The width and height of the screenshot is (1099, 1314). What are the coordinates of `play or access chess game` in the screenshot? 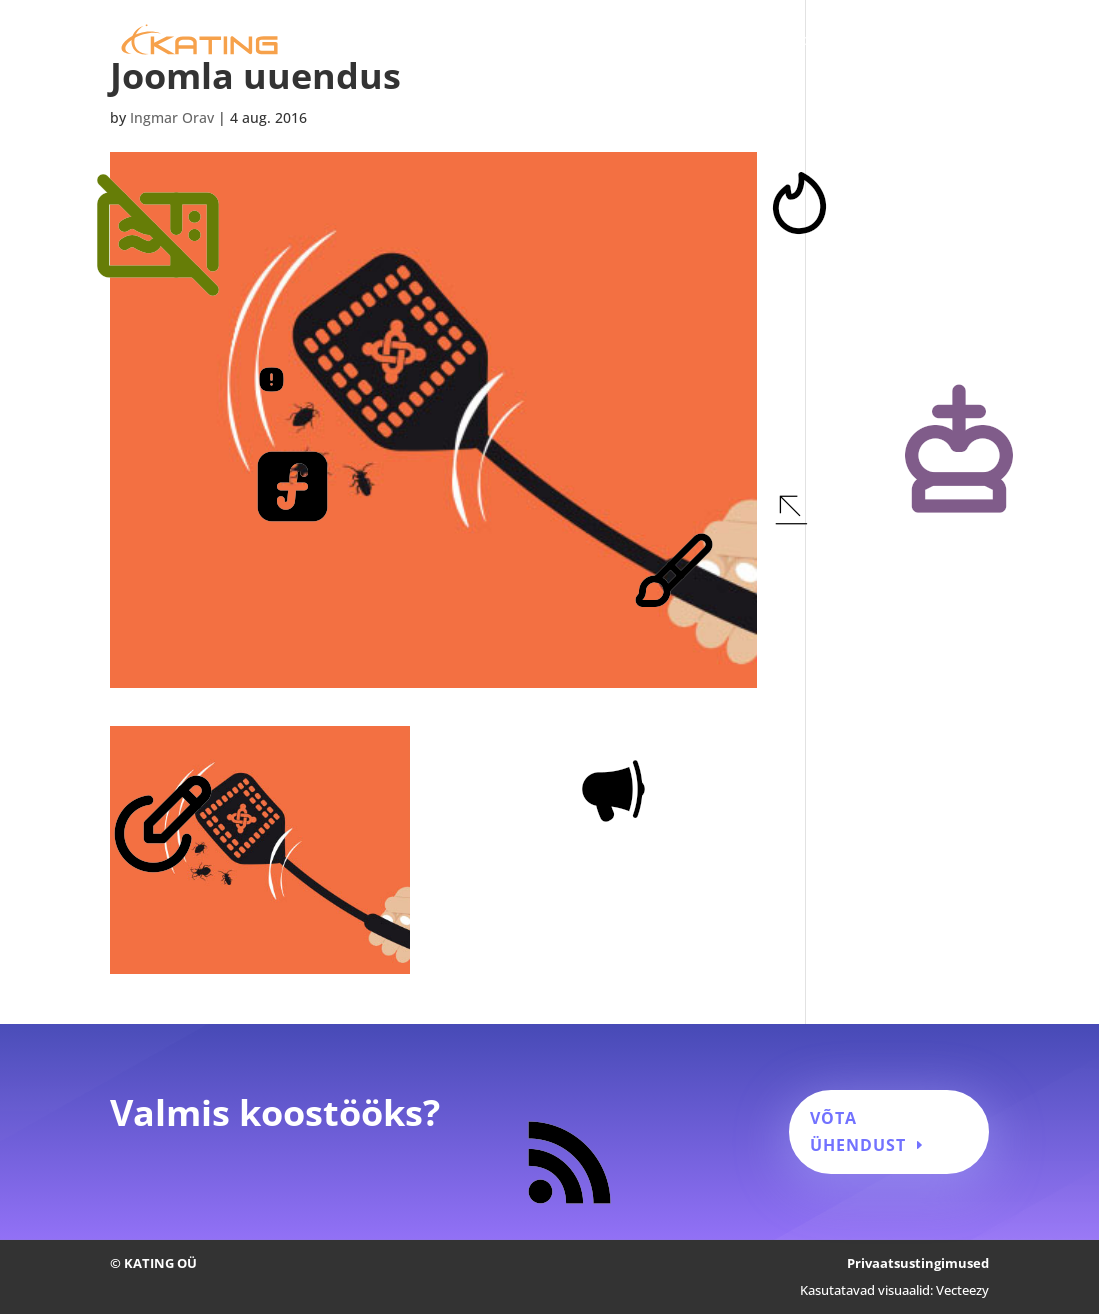 It's located at (959, 452).